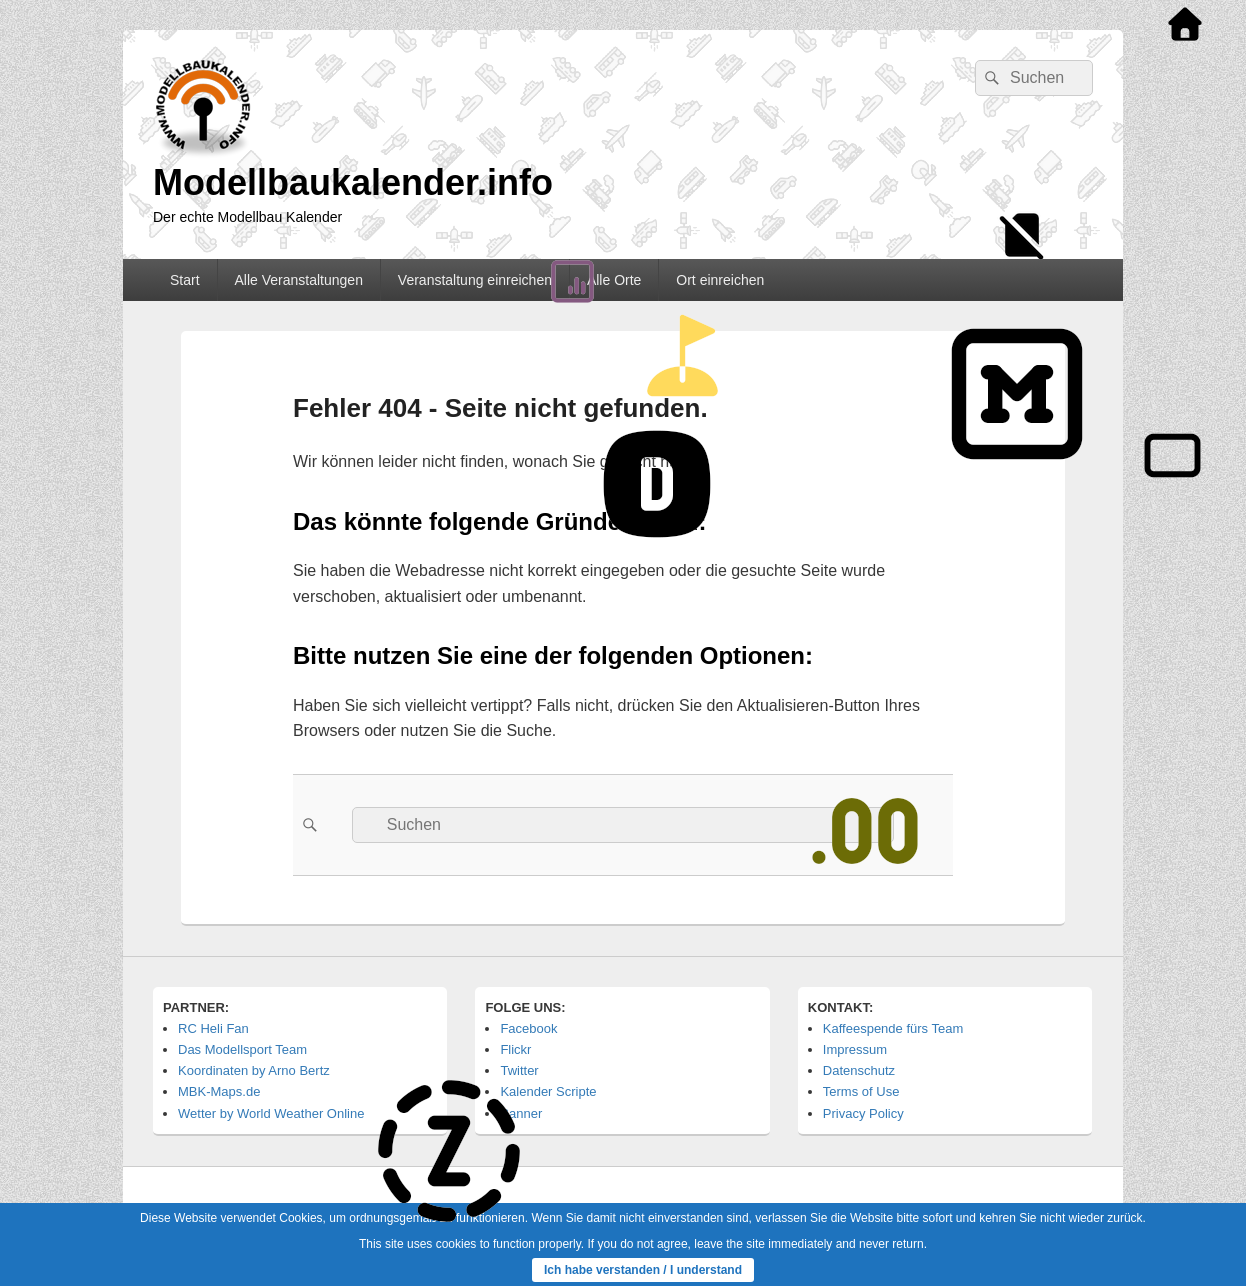 The image size is (1246, 1286). What do you see at coordinates (1185, 24) in the screenshot?
I see `navigate to home screen` at bounding box center [1185, 24].